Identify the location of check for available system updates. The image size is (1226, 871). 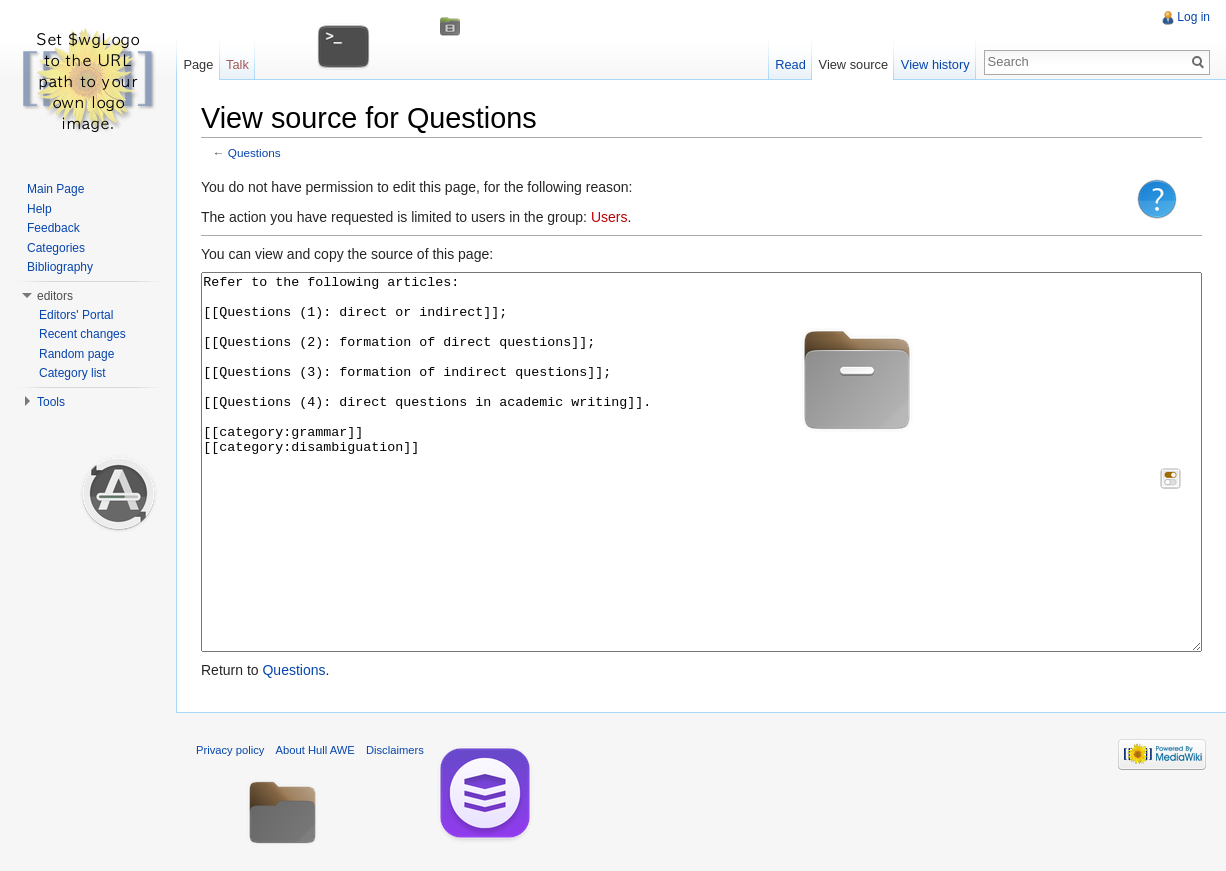
(118, 493).